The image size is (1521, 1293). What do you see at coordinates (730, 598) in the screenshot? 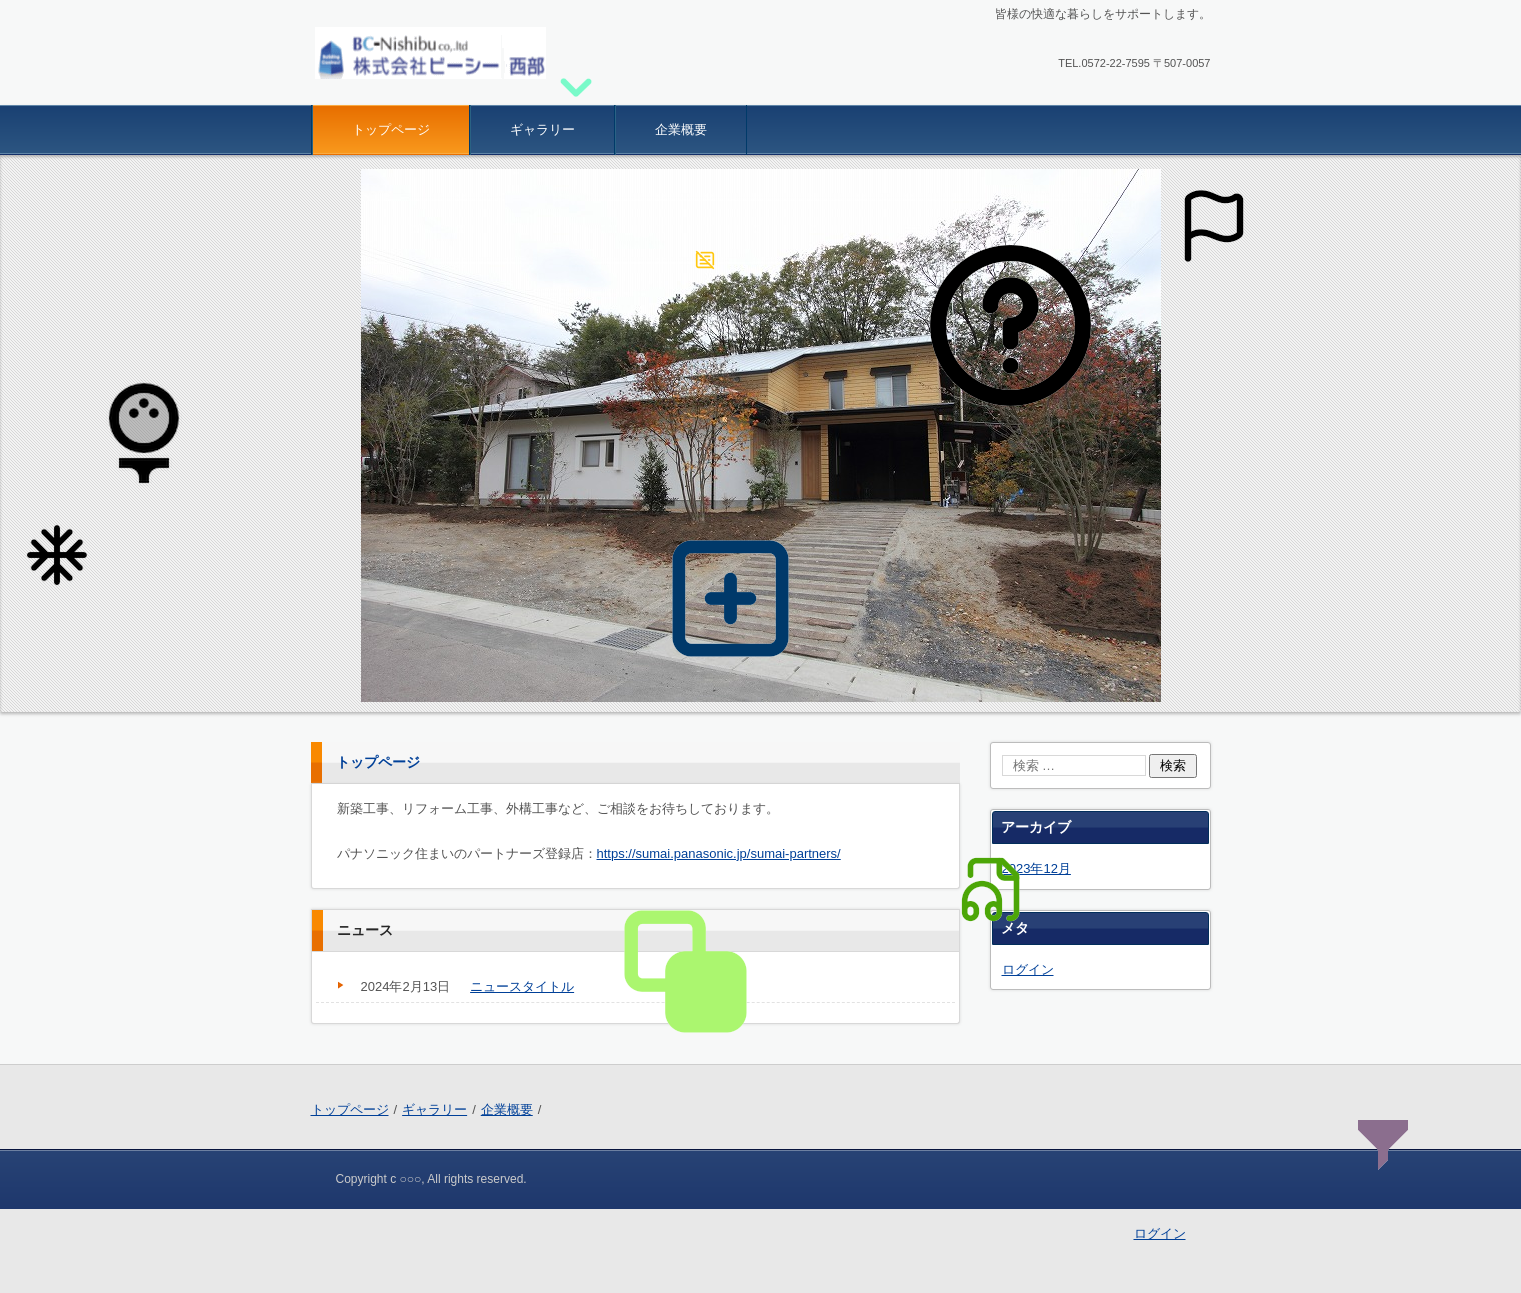
I see `add a new item or entry` at bounding box center [730, 598].